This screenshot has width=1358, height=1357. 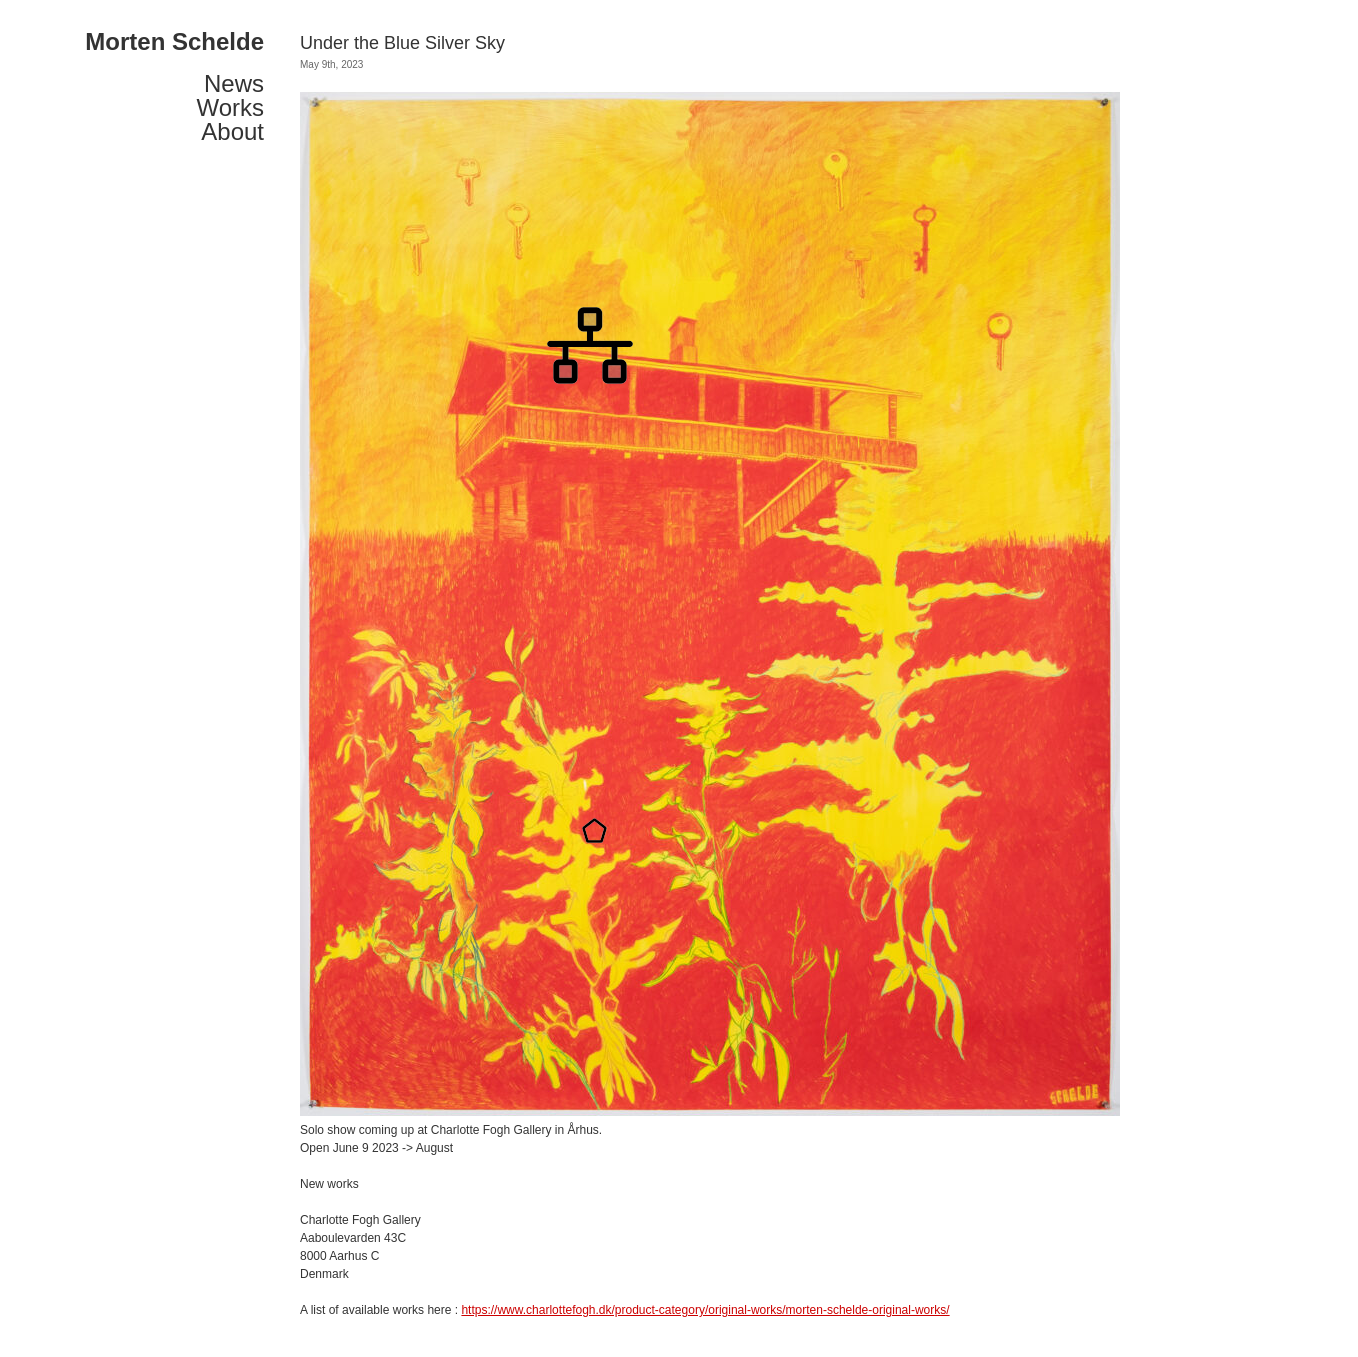 What do you see at coordinates (594, 831) in the screenshot?
I see `pentagon shape indicator` at bounding box center [594, 831].